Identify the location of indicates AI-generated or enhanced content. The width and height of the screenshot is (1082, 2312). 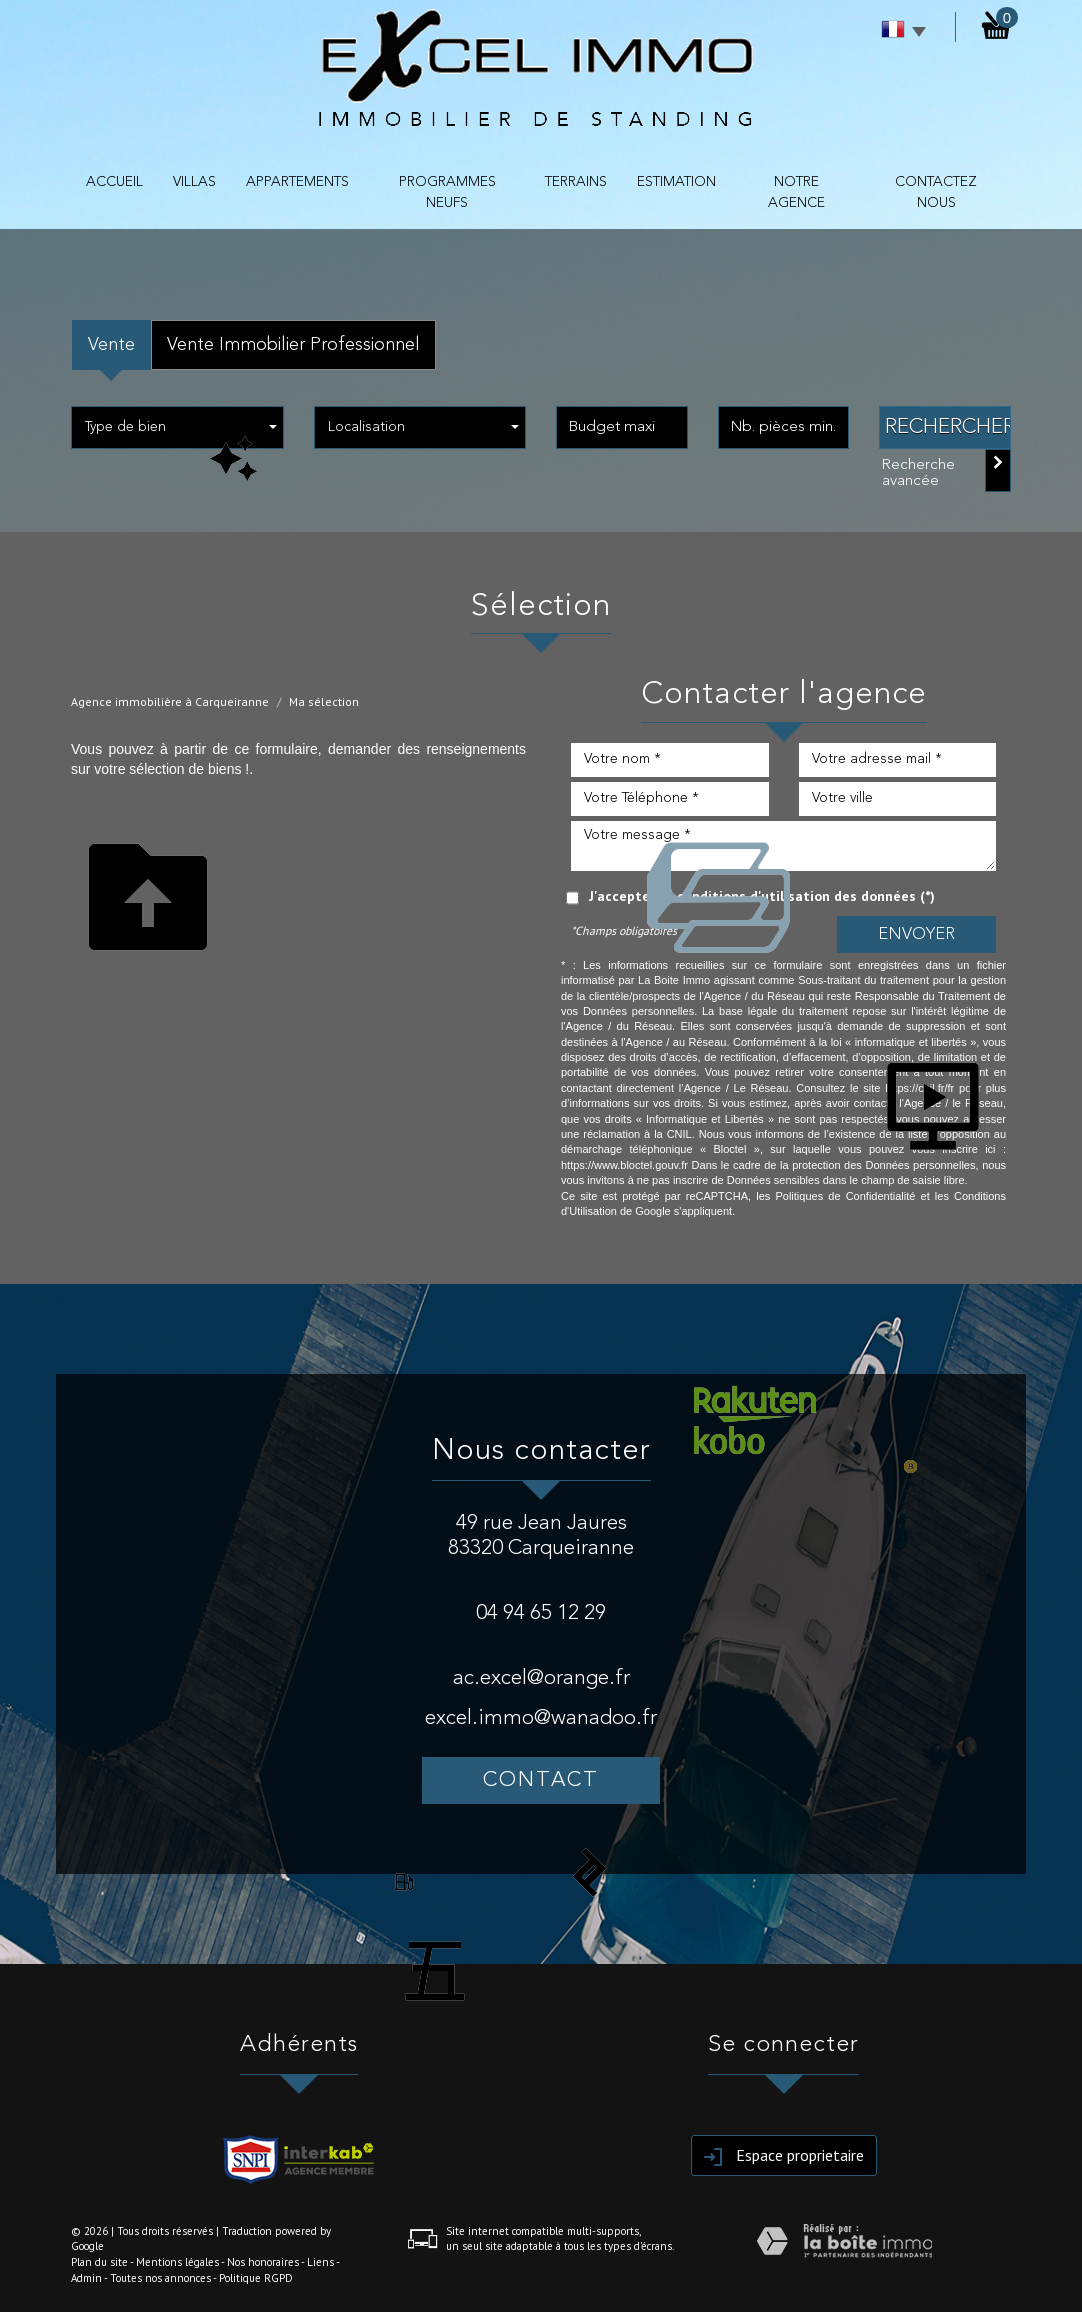
(234, 458).